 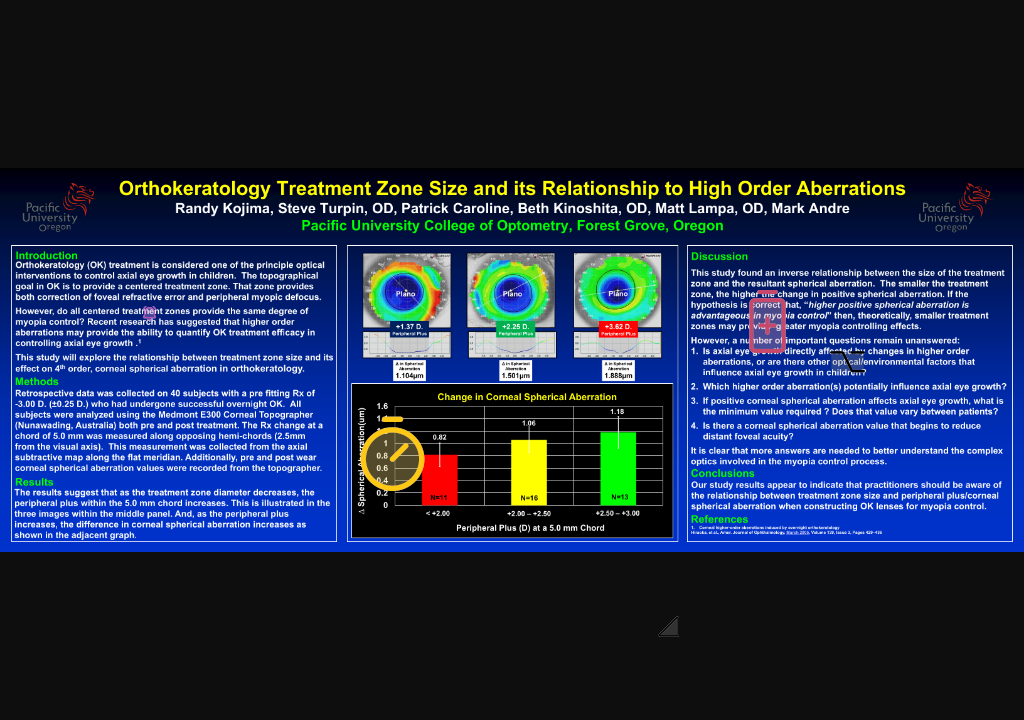 I want to click on indicates full cellular signal strength, so click(x=670, y=627).